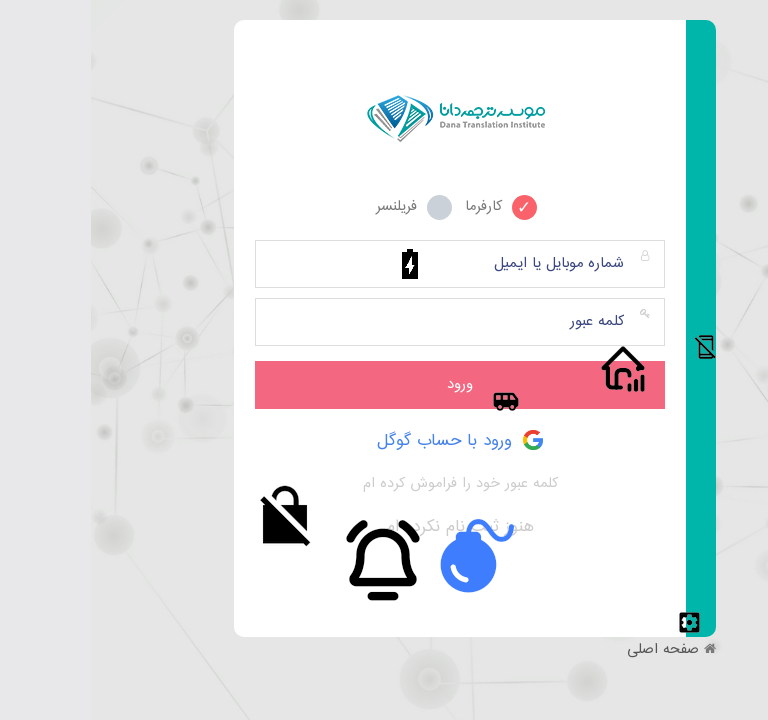  Describe the element at coordinates (410, 264) in the screenshot. I see `indicates battery is fully charged while connected to power` at that location.